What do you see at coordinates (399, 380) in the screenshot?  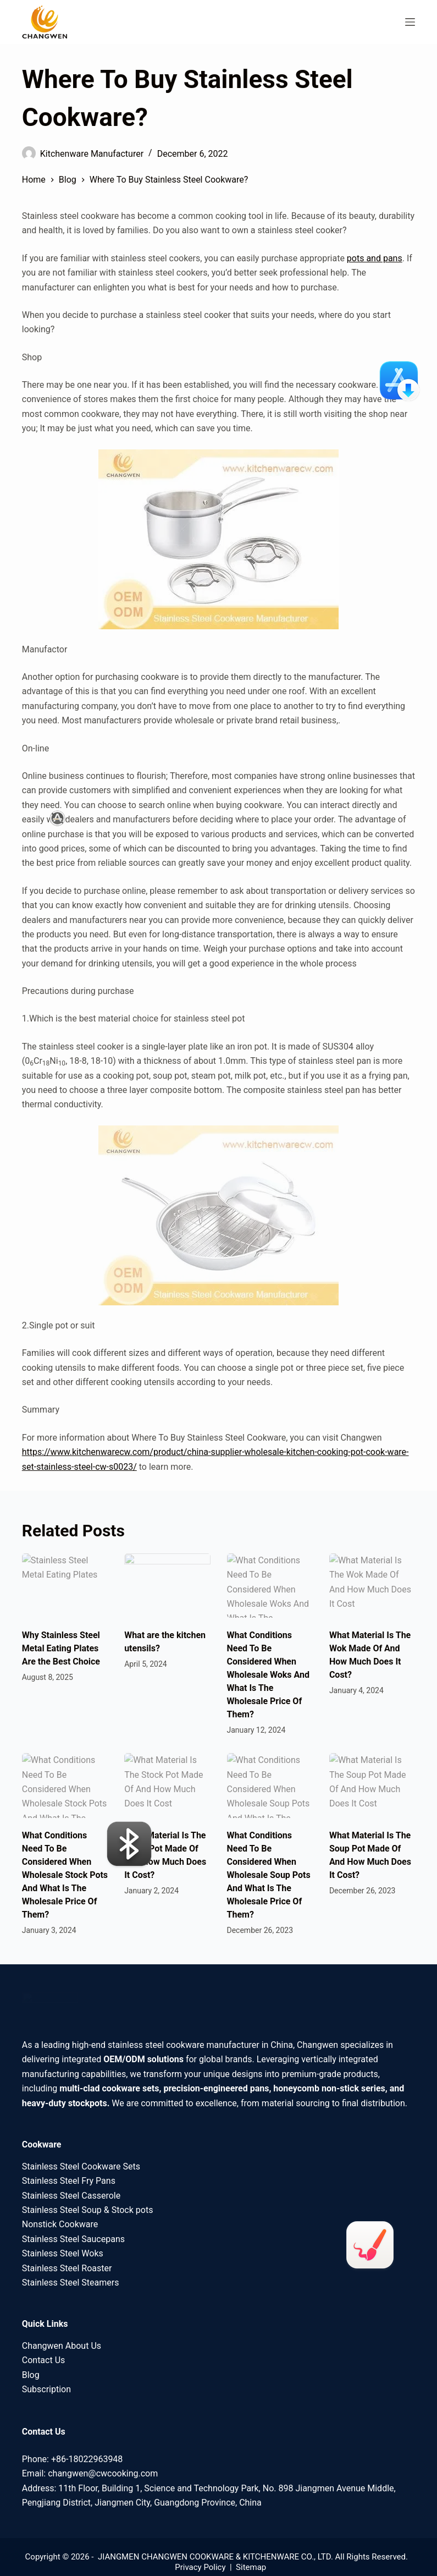 I see `install or download new applications` at bounding box center [399, 380].